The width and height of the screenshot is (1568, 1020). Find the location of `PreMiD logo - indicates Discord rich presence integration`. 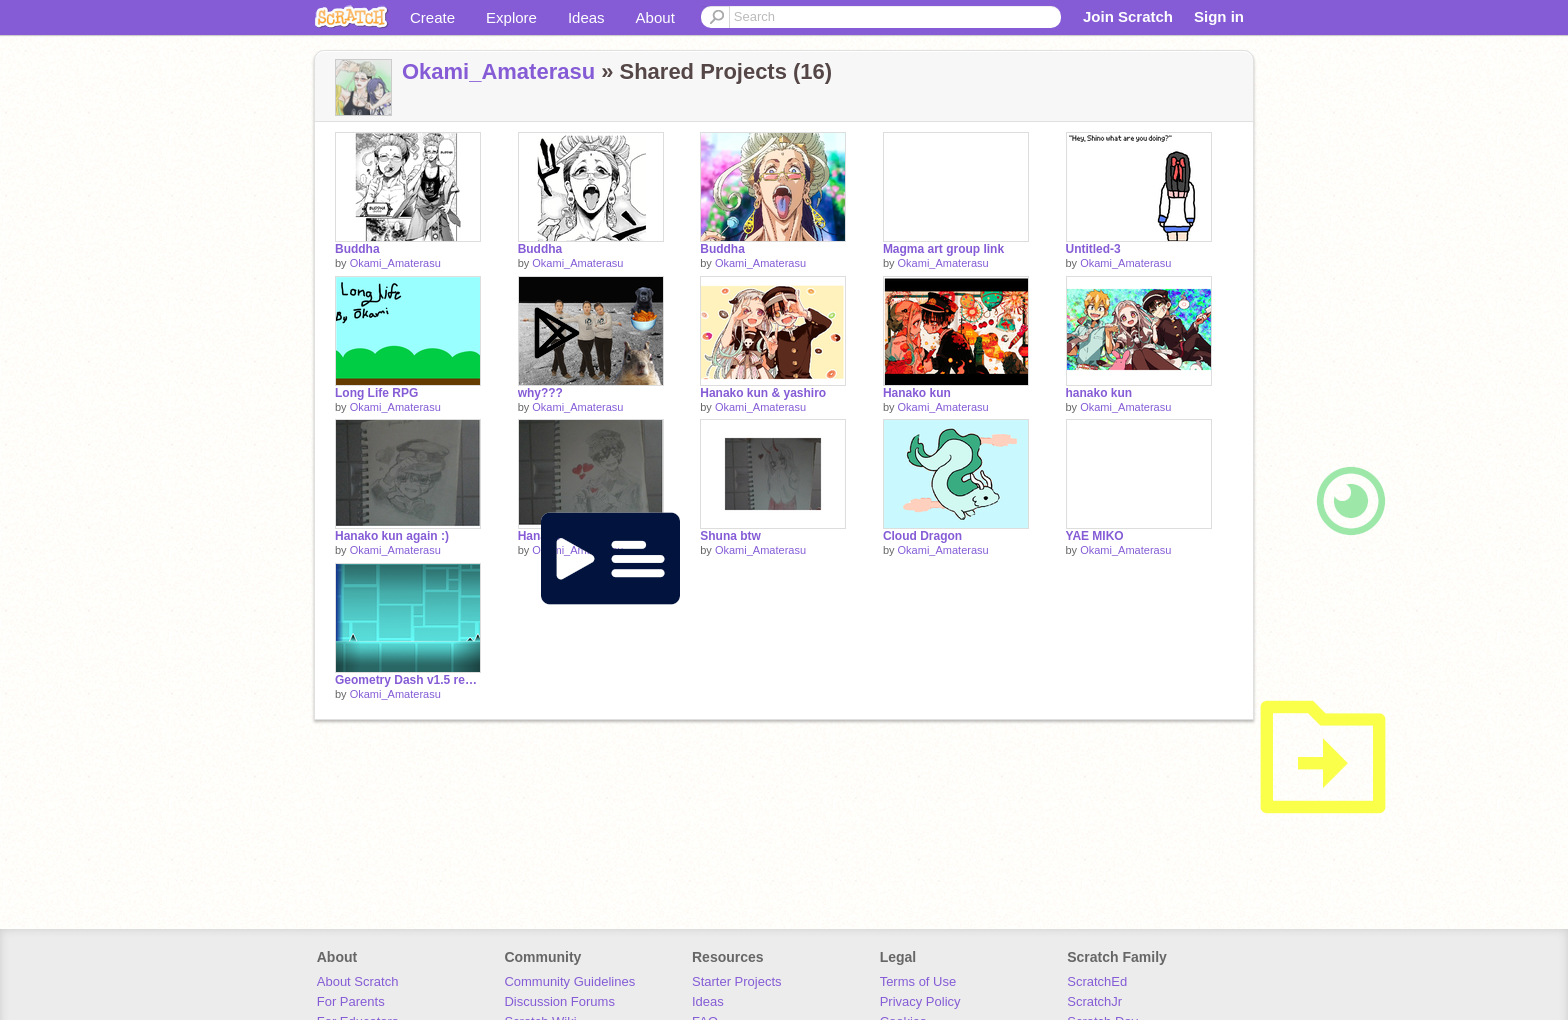

PreMiD logo - indicates Discord rich presence integration is located at coordinates (610, 558).